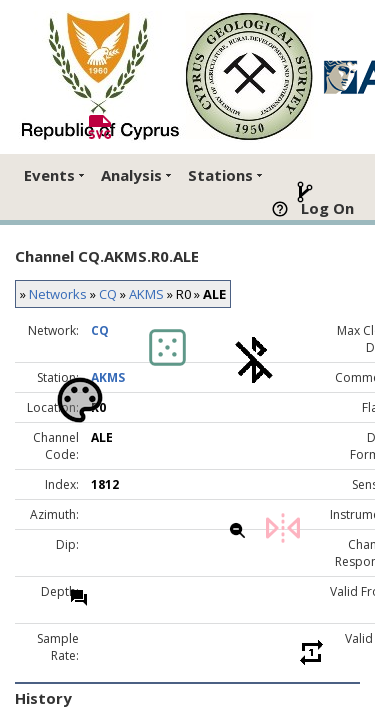 The width and height of the screenshot is (375, 720). What do you see at coordinates (80, 400) in the screenshot?
I see `access color or theme customization options` at bounding box center [80, 400].